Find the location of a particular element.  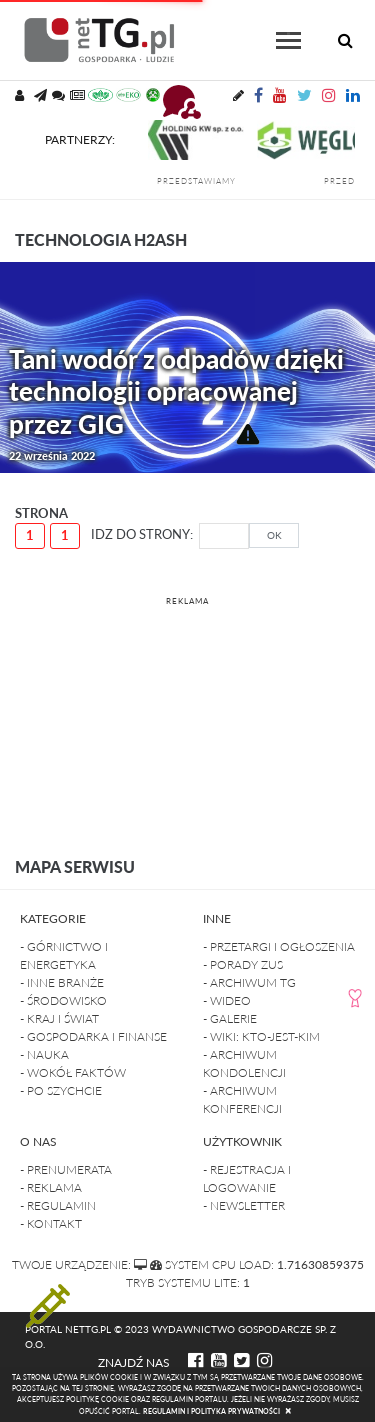

view sponsor tiers and levels is located at coordinates (355, 998).